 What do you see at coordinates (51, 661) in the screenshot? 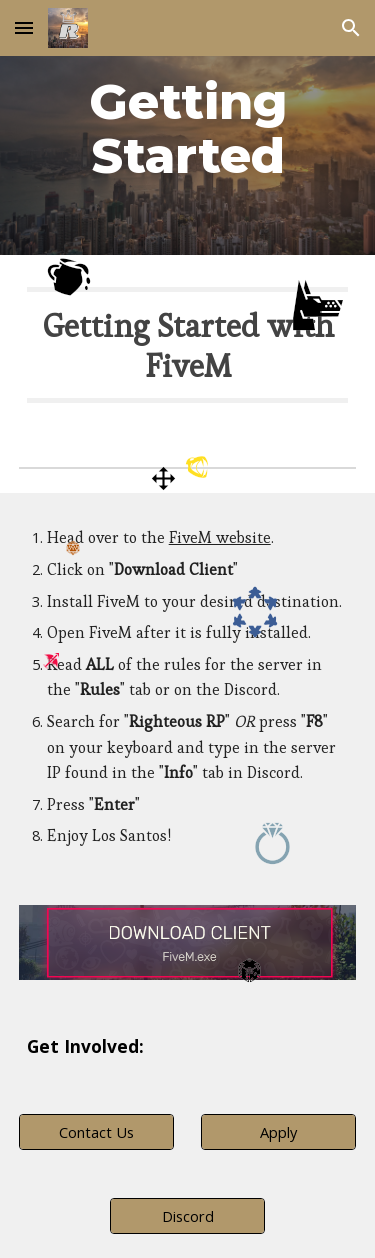
I see `indicates a ranged weapon or archery skill` at bounding box center [51, 661].